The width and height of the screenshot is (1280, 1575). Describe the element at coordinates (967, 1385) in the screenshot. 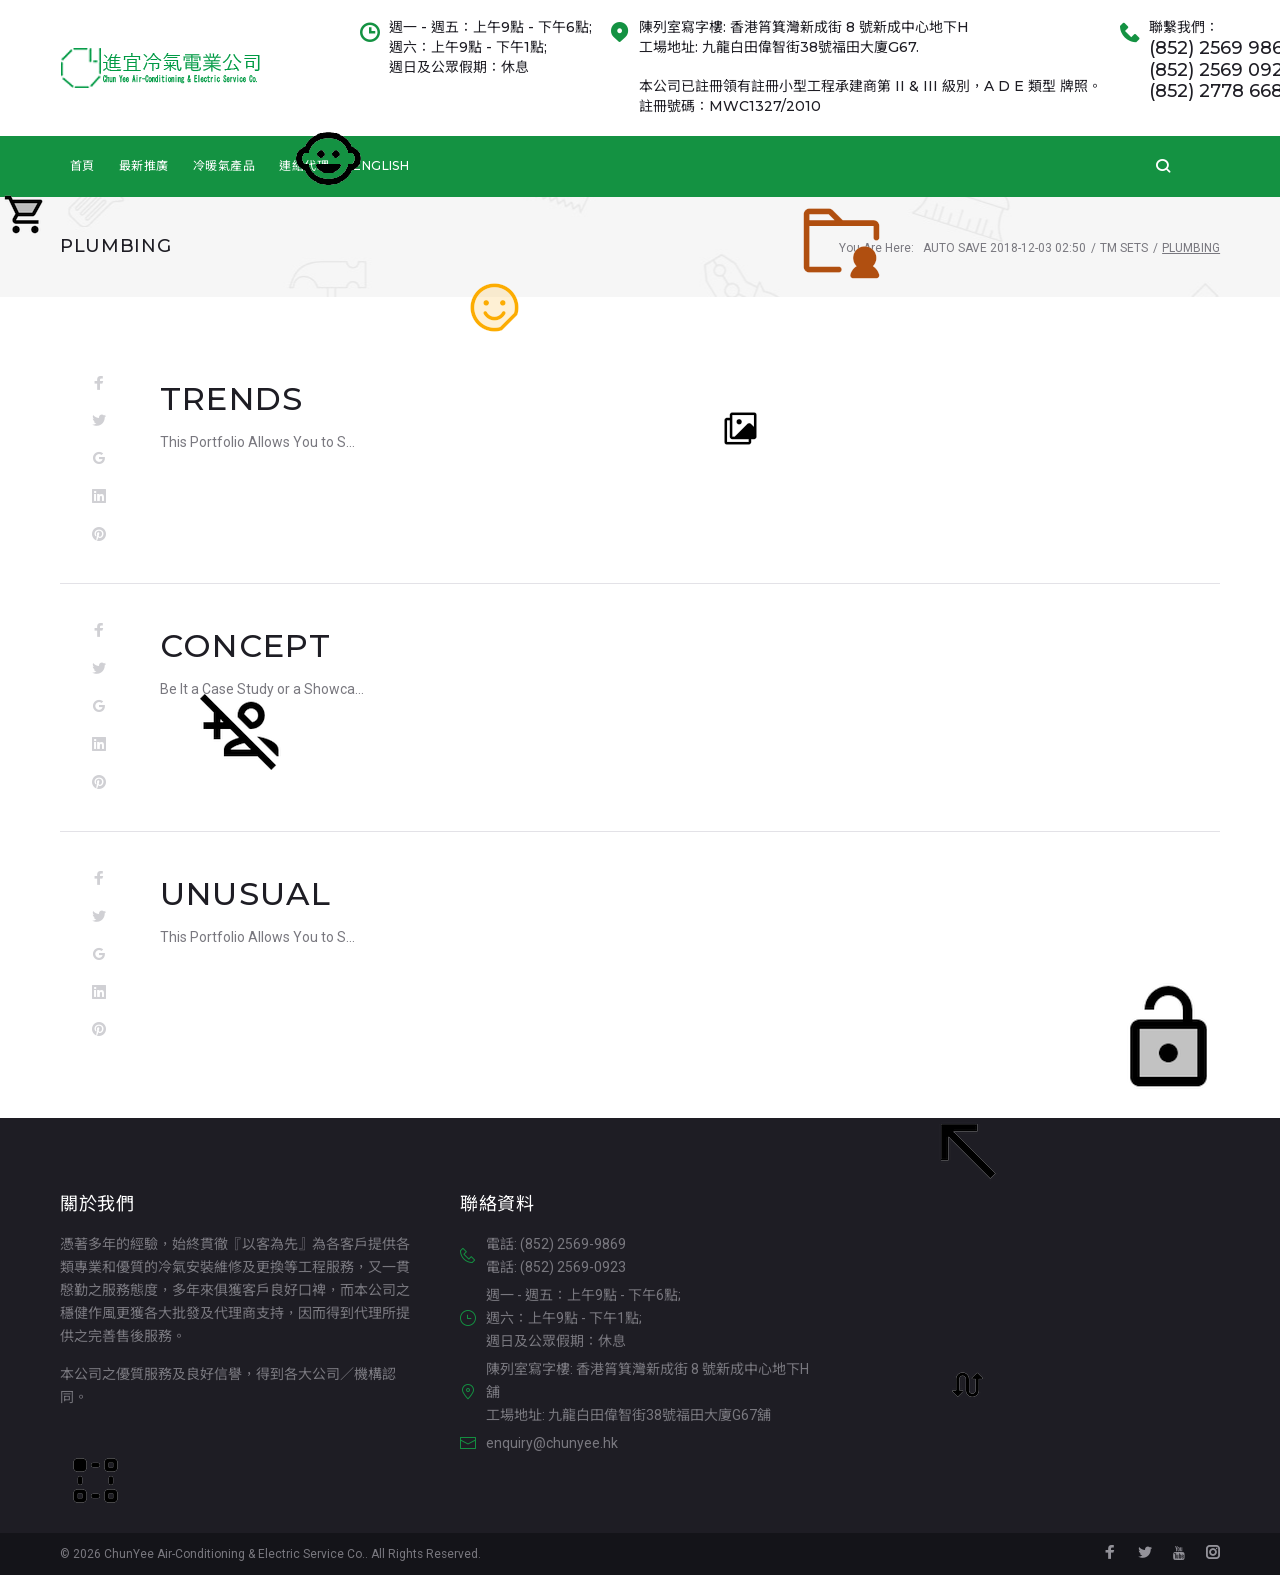

I see `swap or switch between active calls` at that location.